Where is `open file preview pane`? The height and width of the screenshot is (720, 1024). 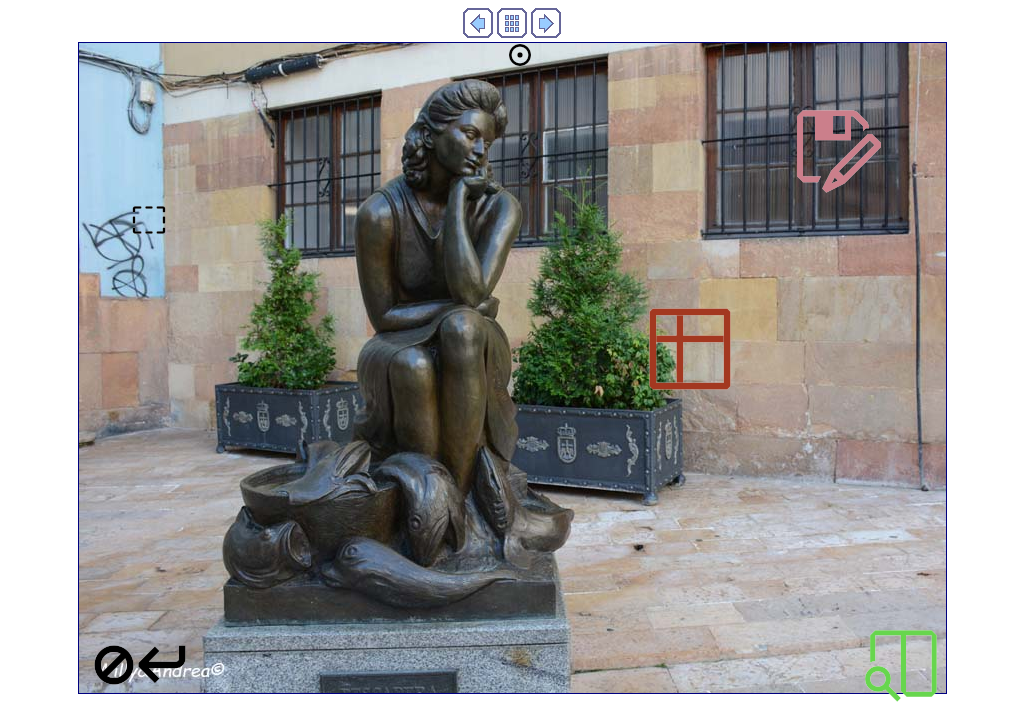
open file preview pane is located at coordinates (901, 661).